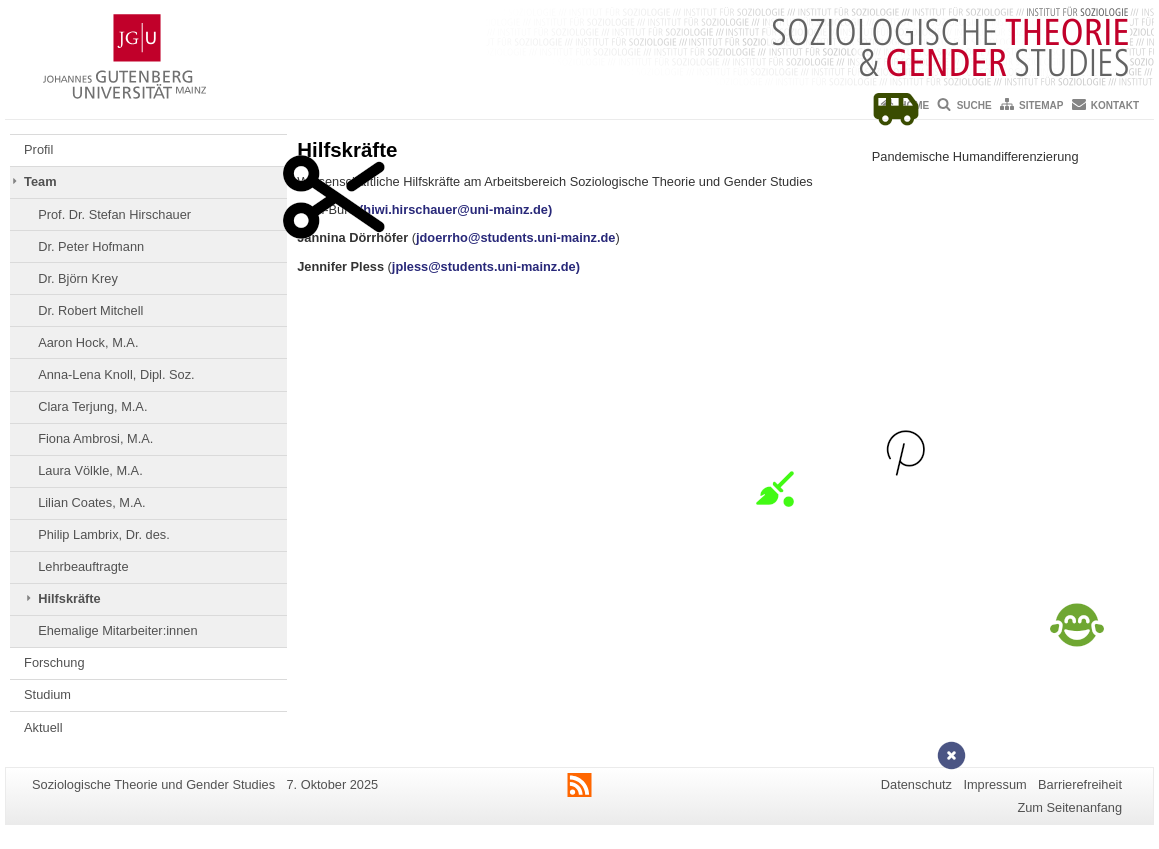 The width and height of the screenshot is (1159, 849). What do you see at coordinates (896, 108) in the screenshot?
I see `book a shuttle or van service` at bounding box center [896, 108].